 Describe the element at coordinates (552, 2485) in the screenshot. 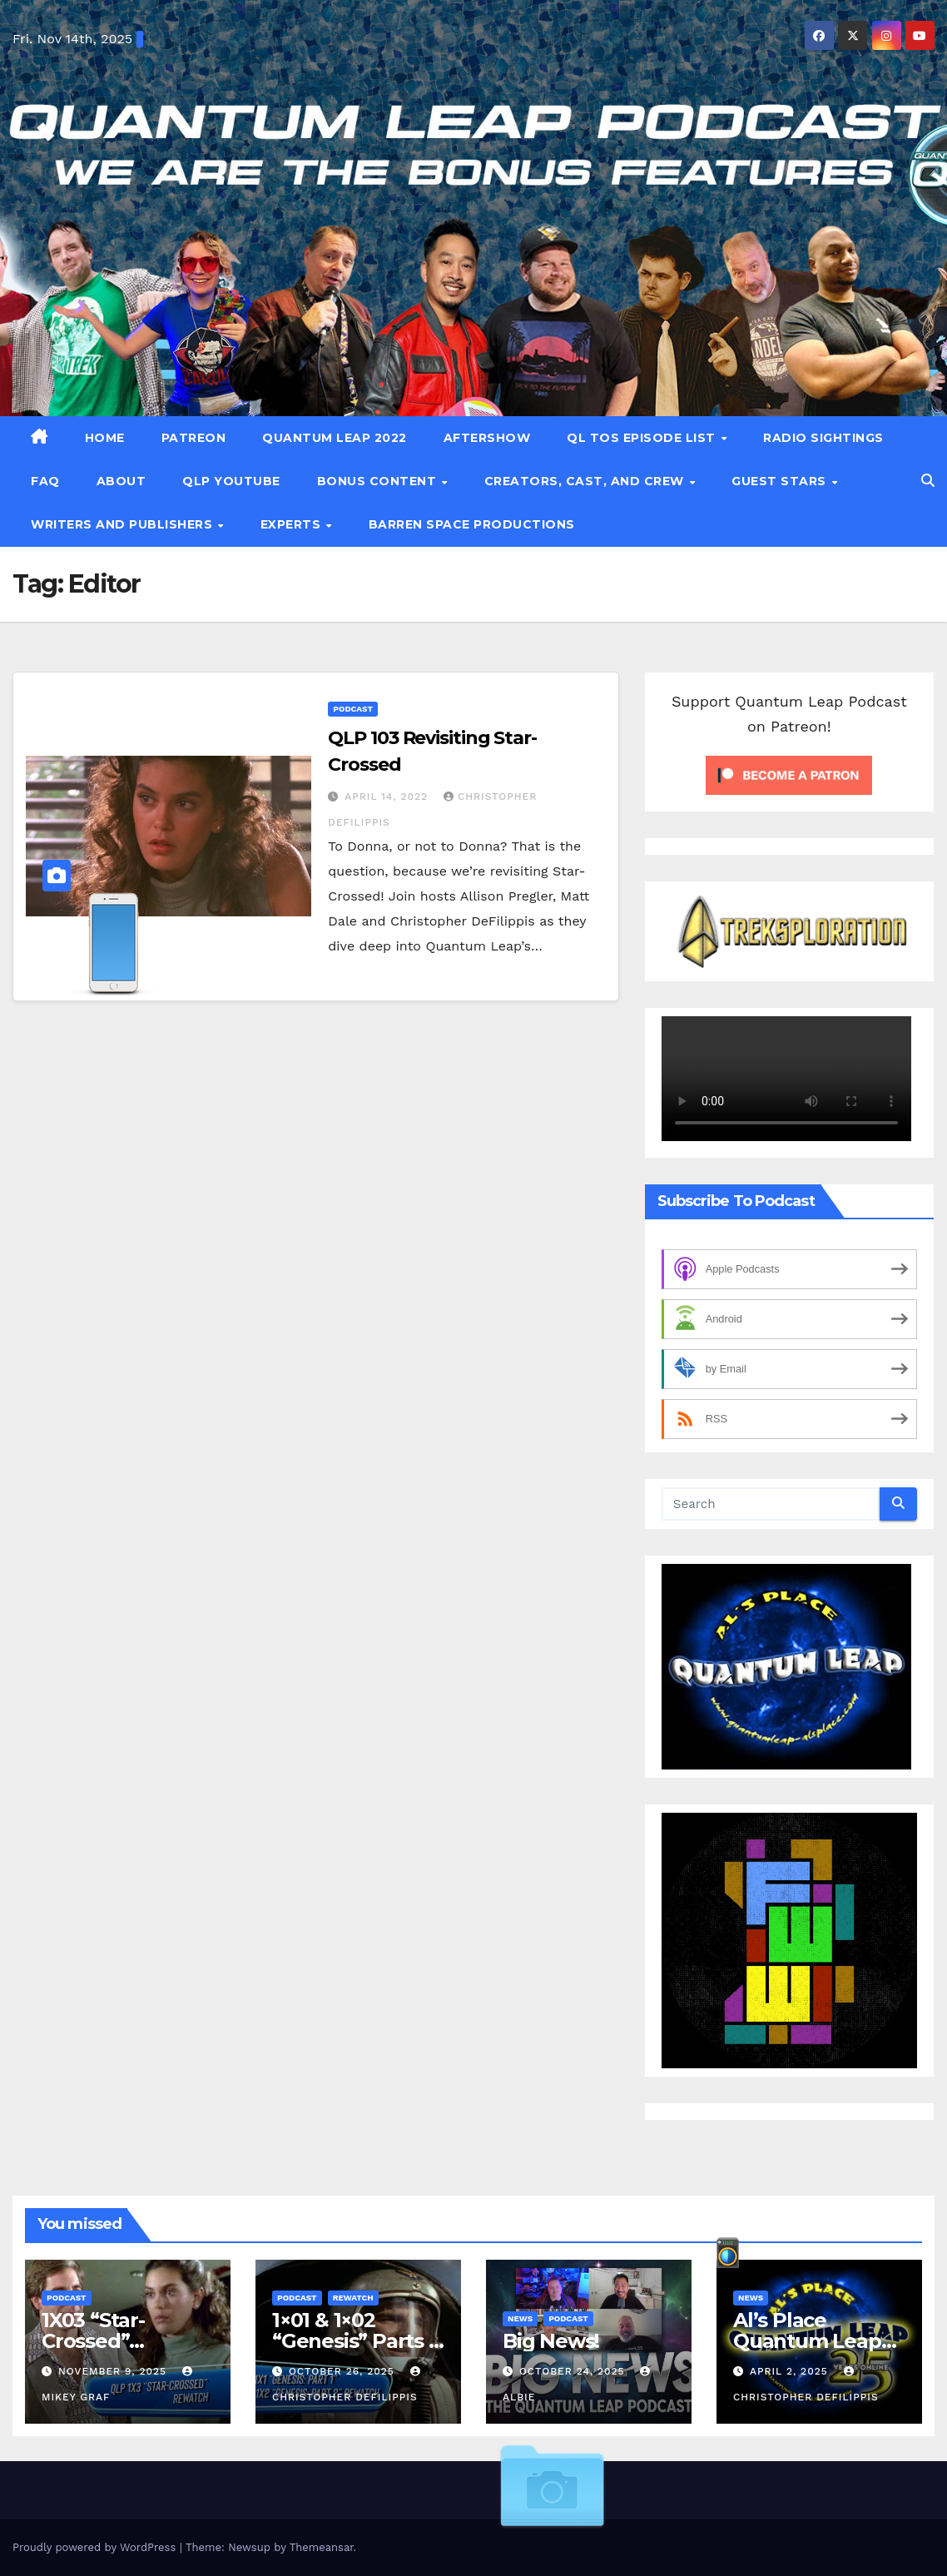

I see `open your pictures folder` at that location.